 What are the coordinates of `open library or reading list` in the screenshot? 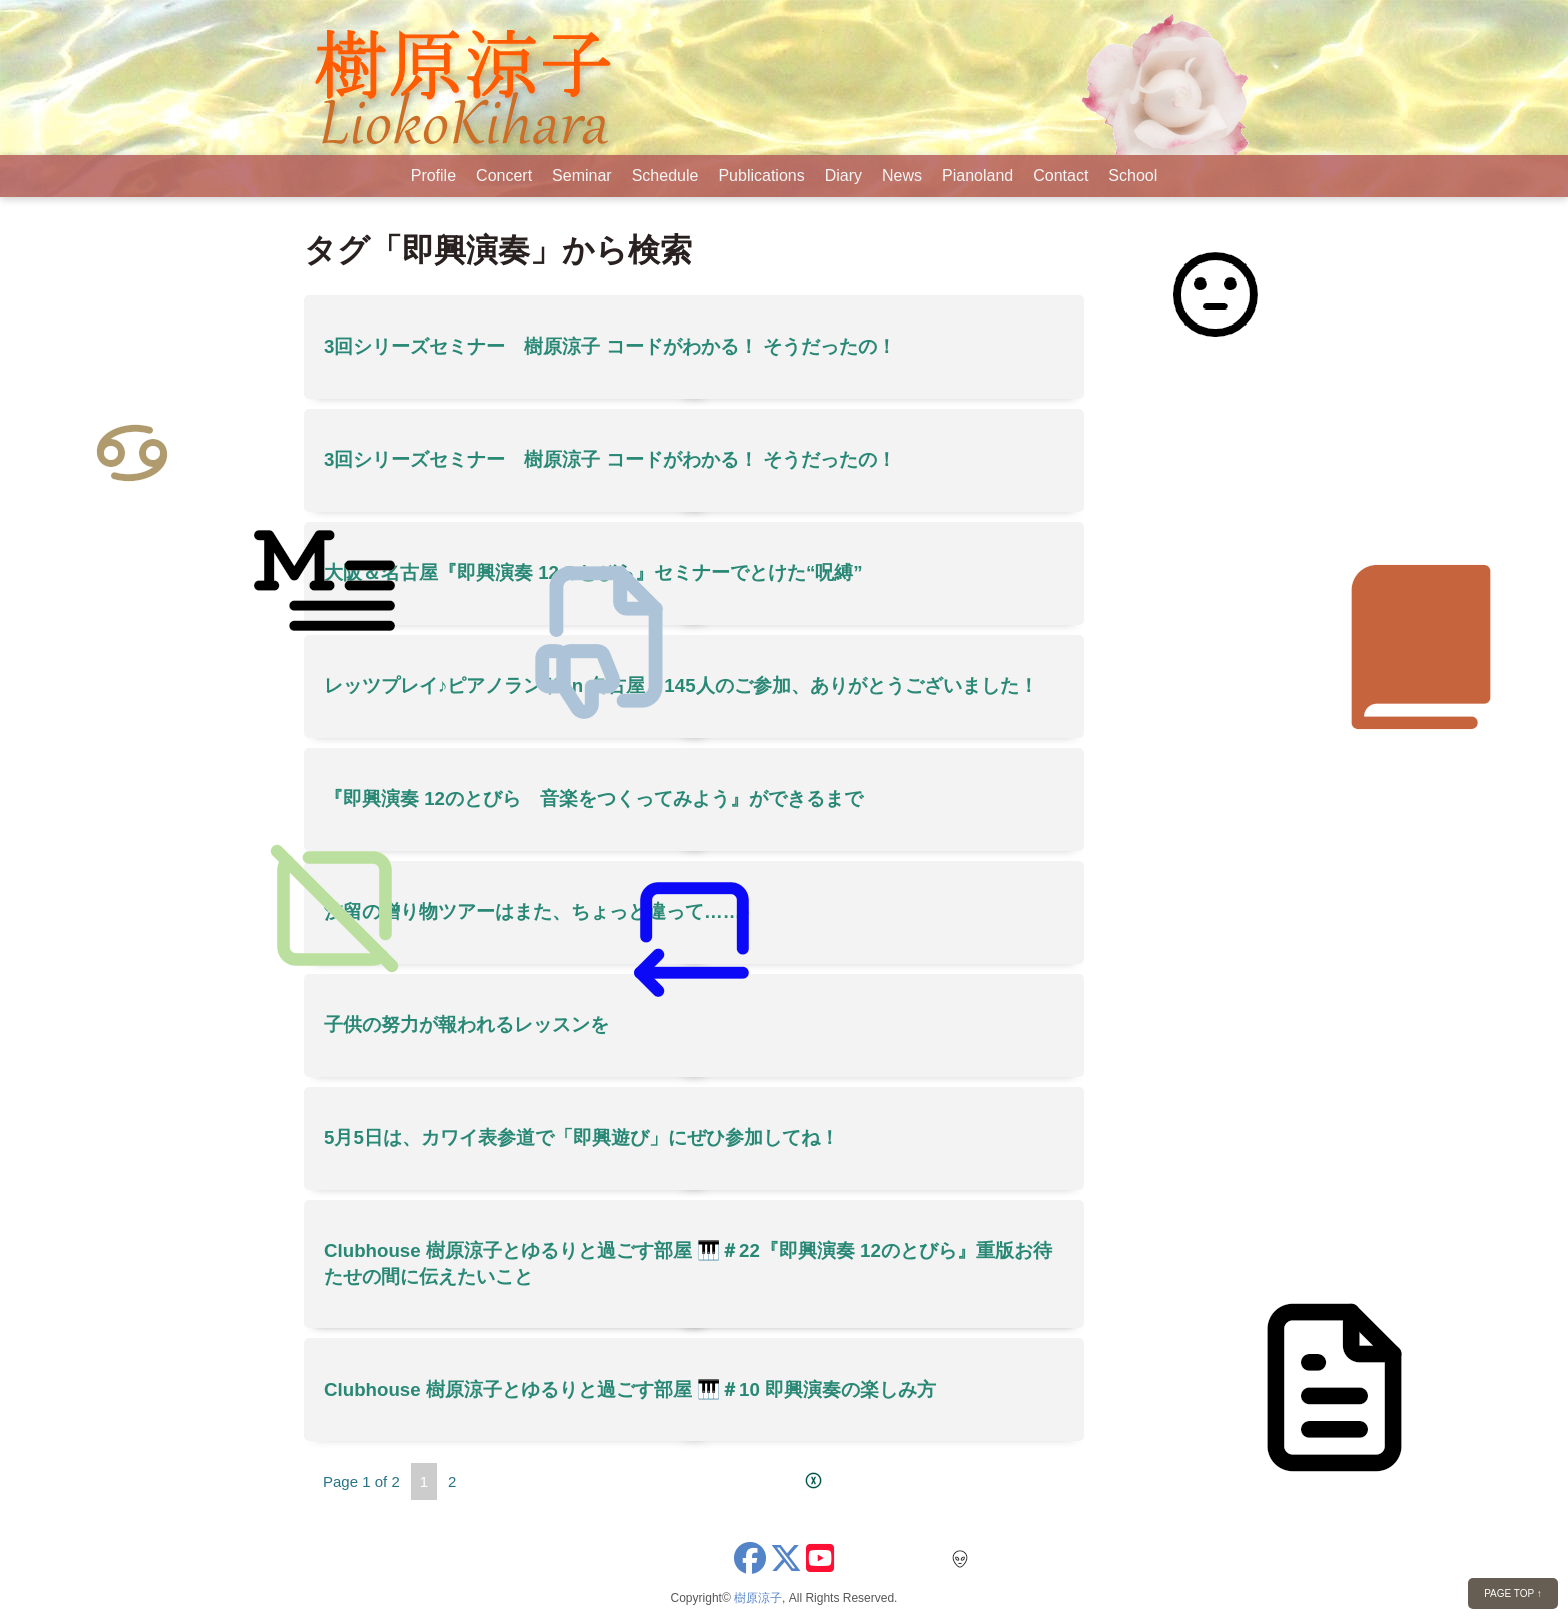 It's located at (1421, 647).